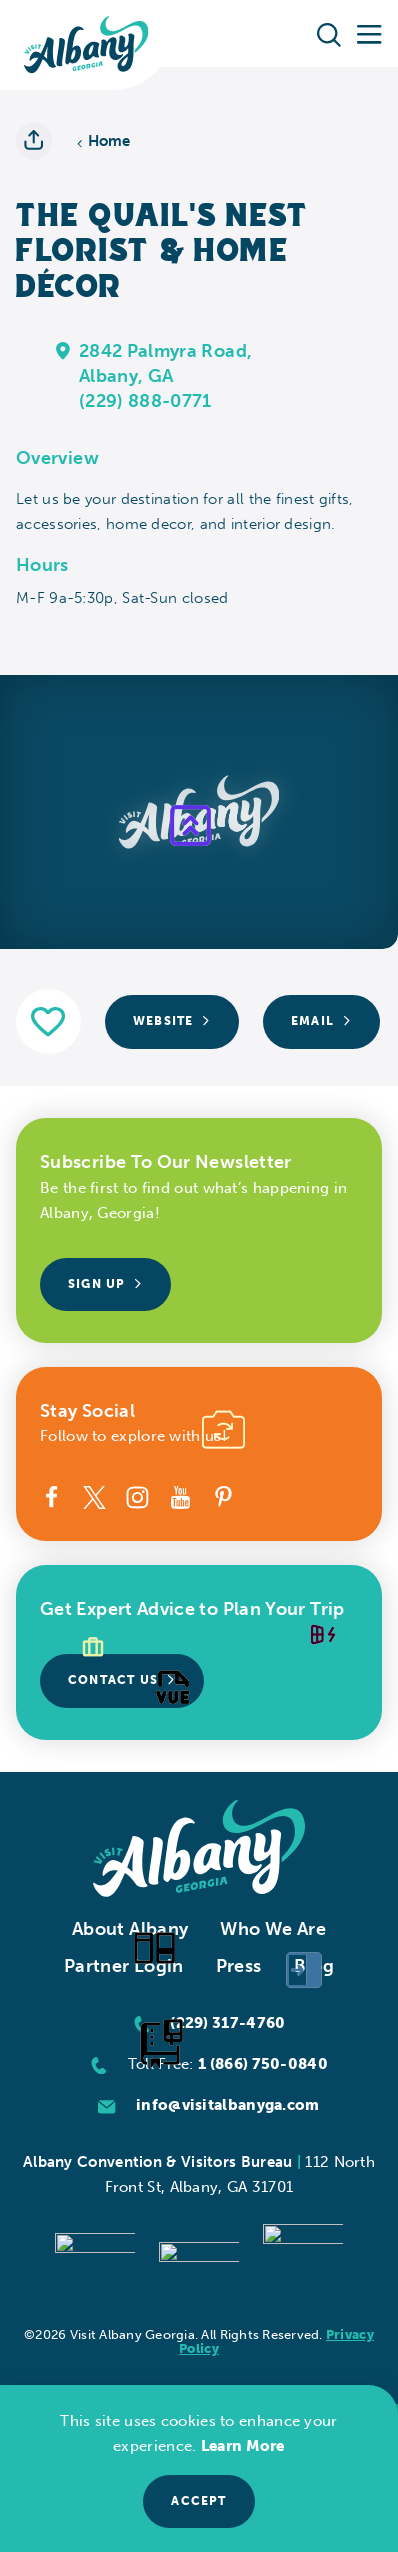  I want to click on clone a repository, so click(160, 2042).